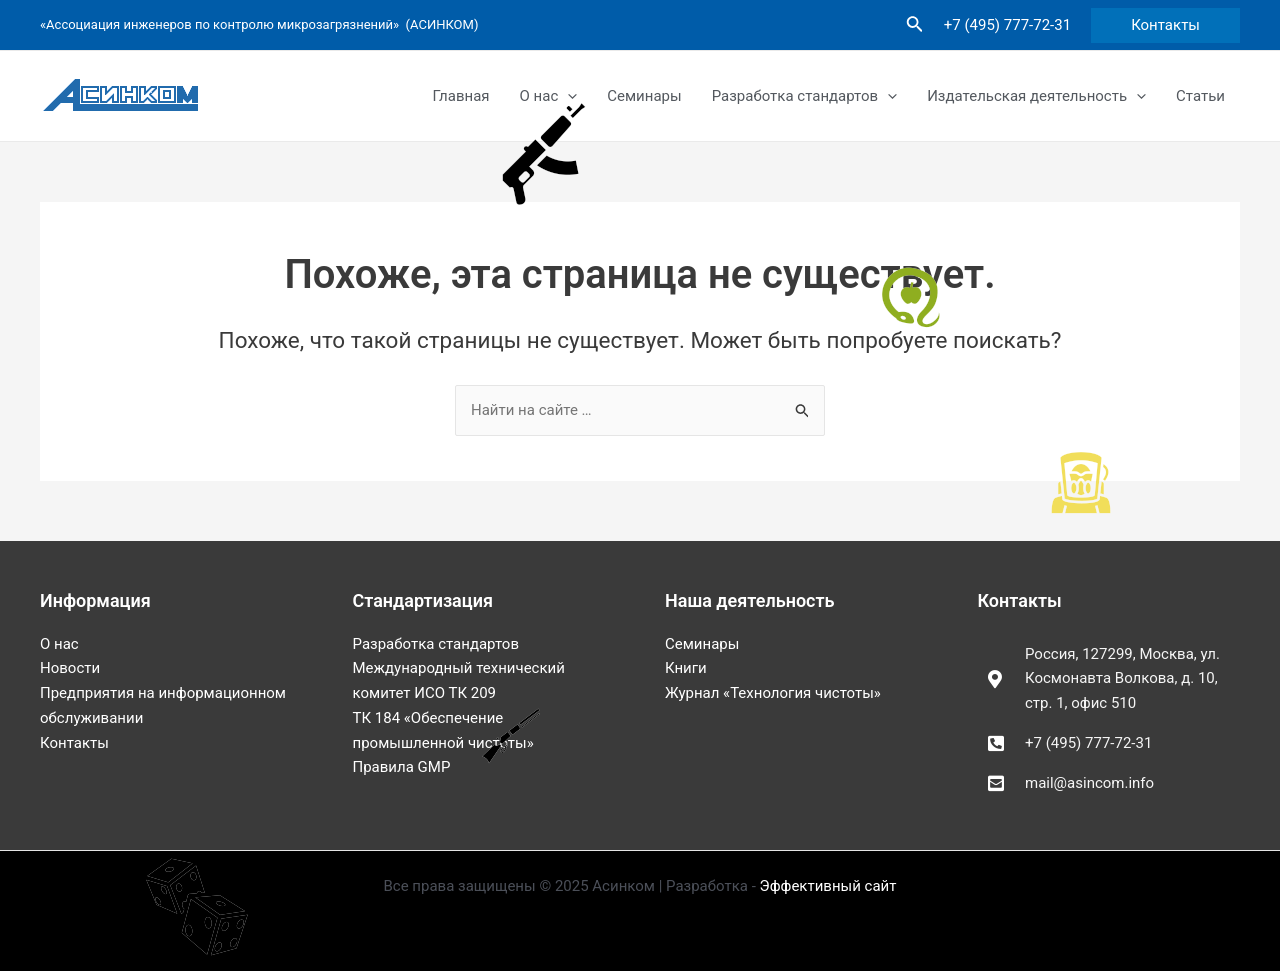 The height and width of the screenshot is (971, 1280). What do you see at coordinates (511, 736) in the screenshot?
I see `select rifle weapon in game inventory` at bounding box center [511, 736].